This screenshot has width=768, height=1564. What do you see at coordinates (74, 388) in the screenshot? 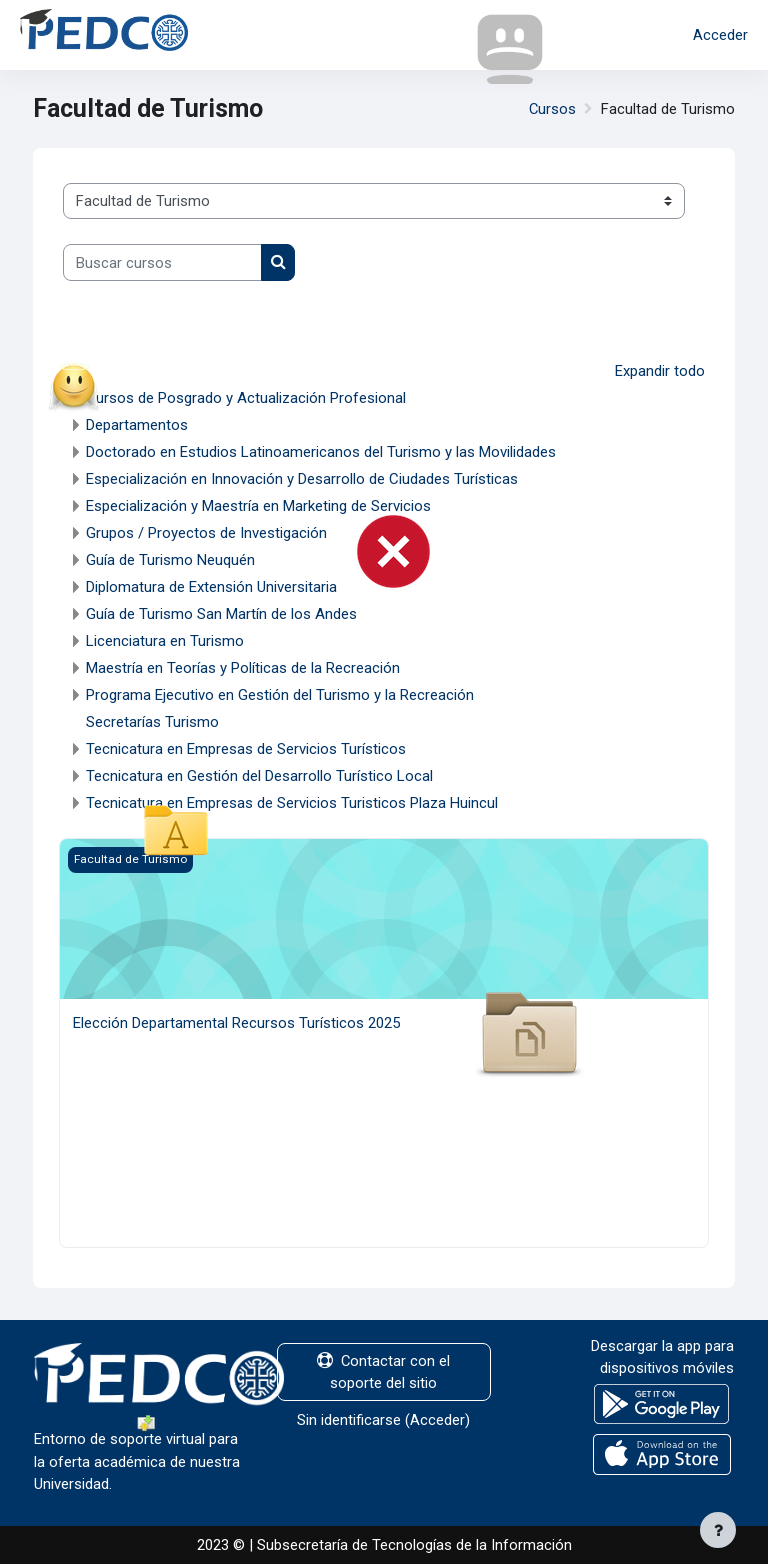
I see `insert angel face emoji in chat` at bounding box center [74, 388].